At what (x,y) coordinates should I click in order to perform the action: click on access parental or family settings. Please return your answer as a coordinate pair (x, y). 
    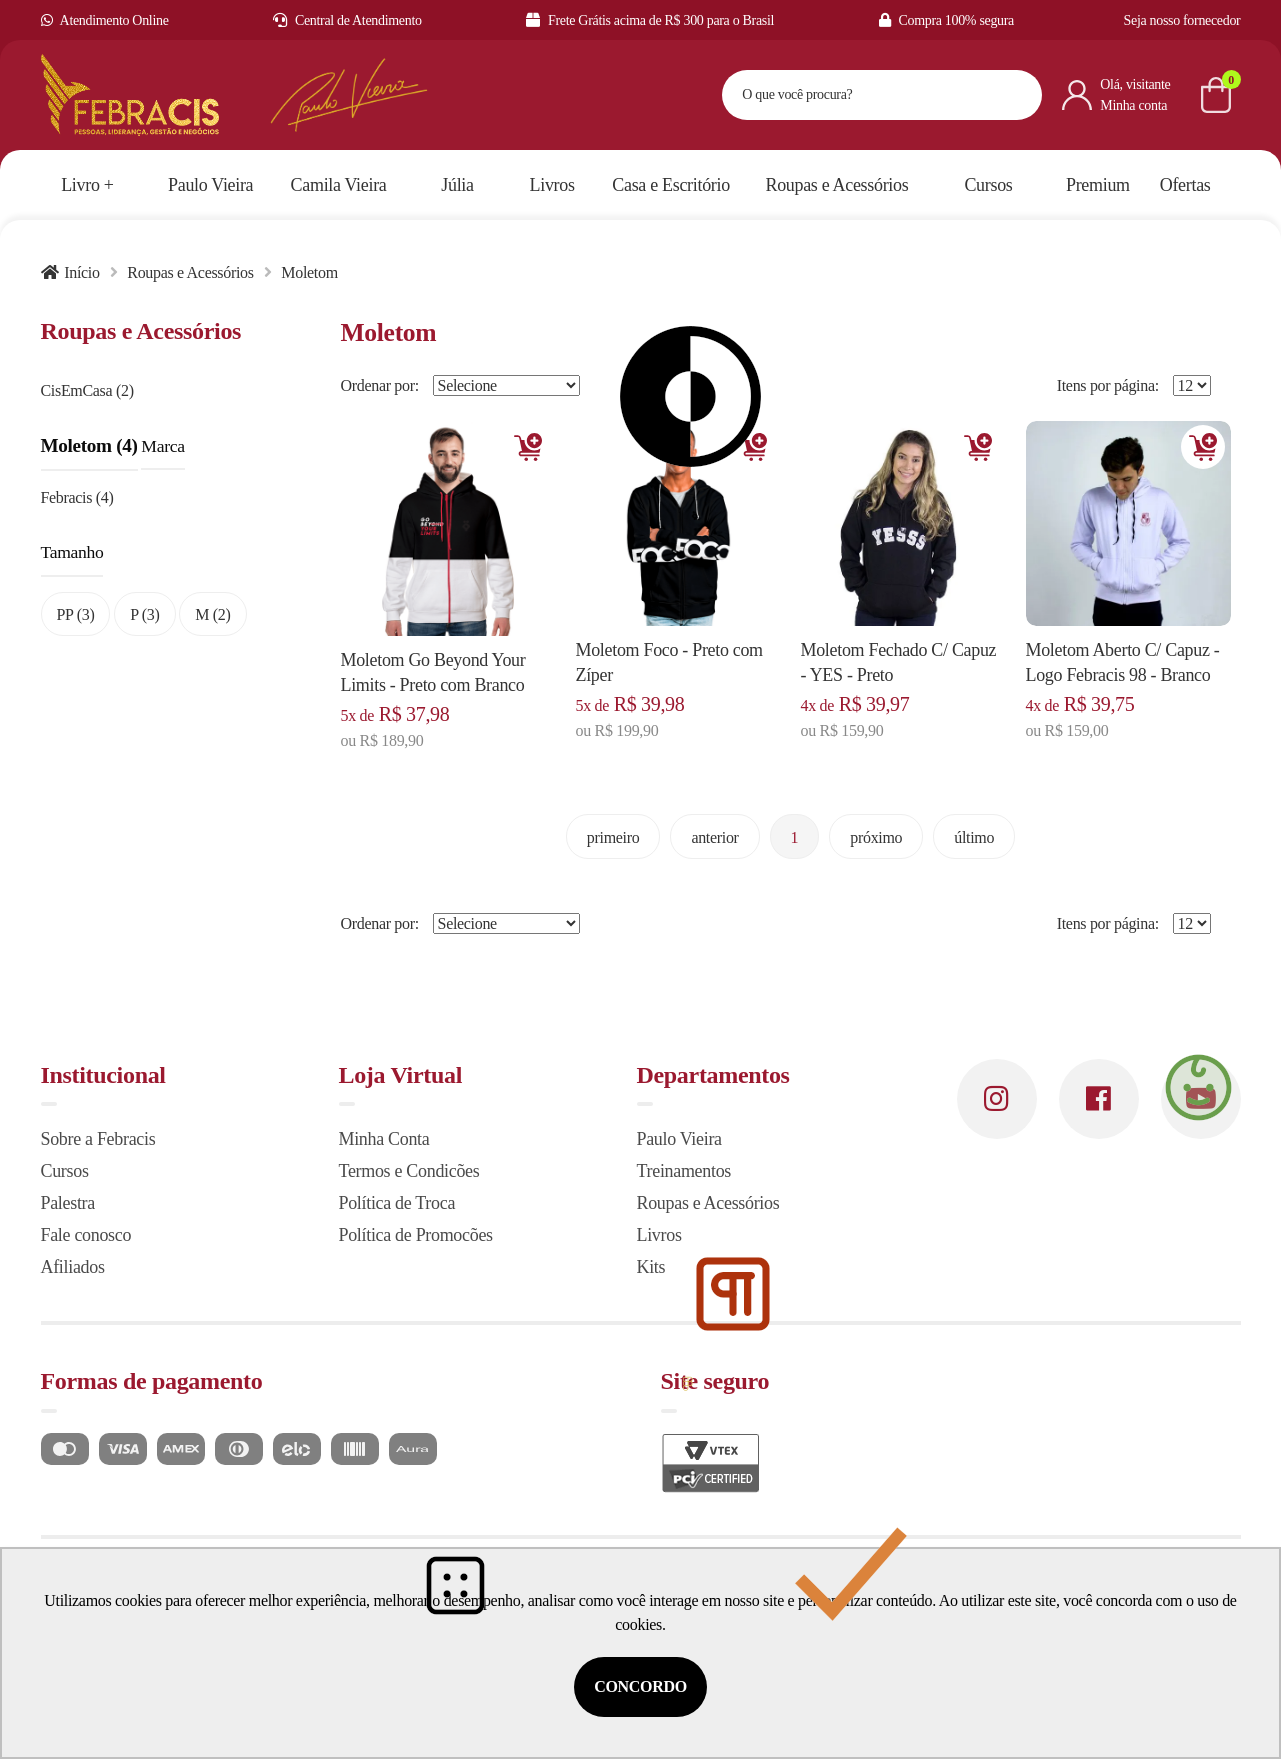
    Looking at the image, I should click on (1198, 1087).